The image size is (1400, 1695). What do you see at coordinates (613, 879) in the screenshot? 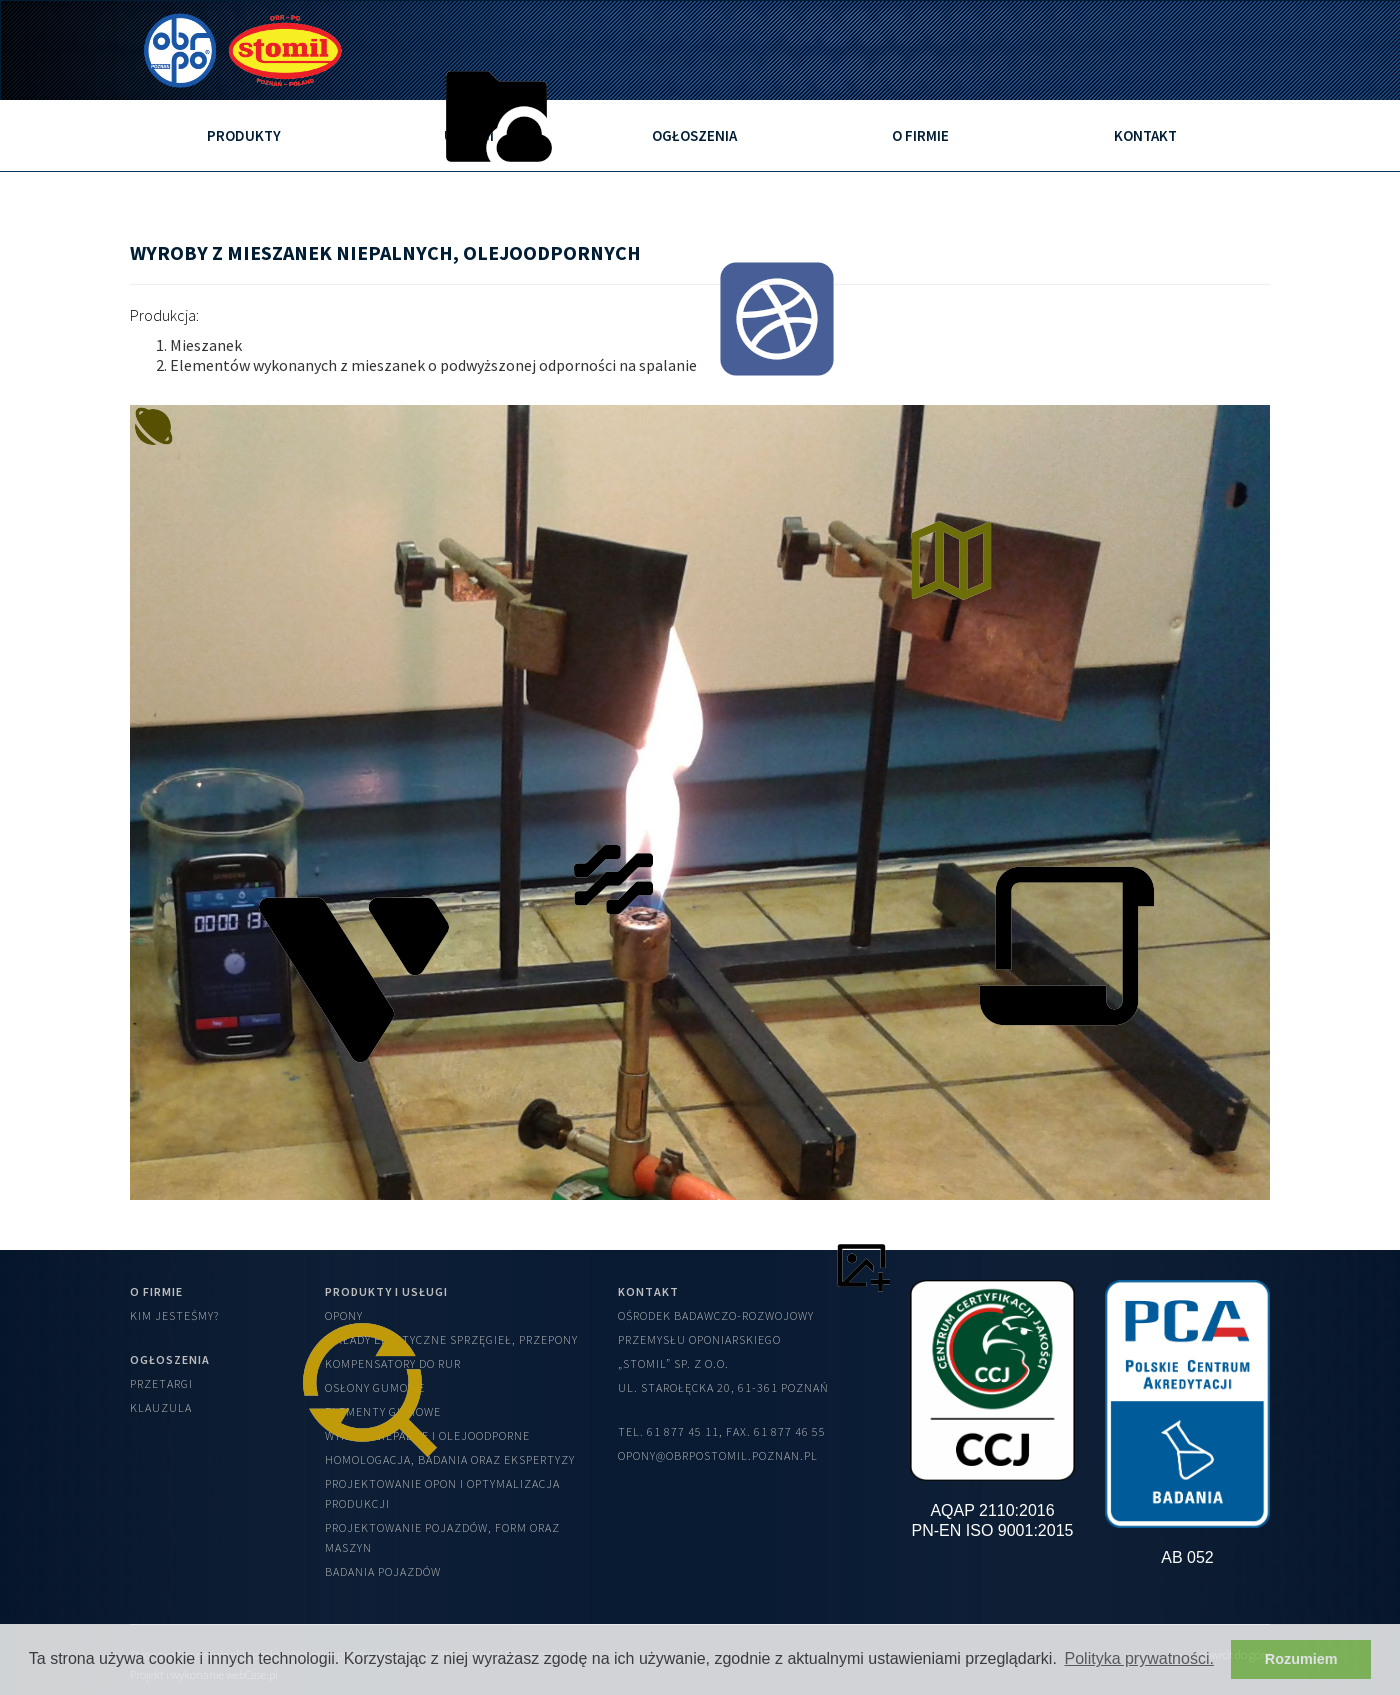
I see `langflow app logo` at bounding box center [613, 879].